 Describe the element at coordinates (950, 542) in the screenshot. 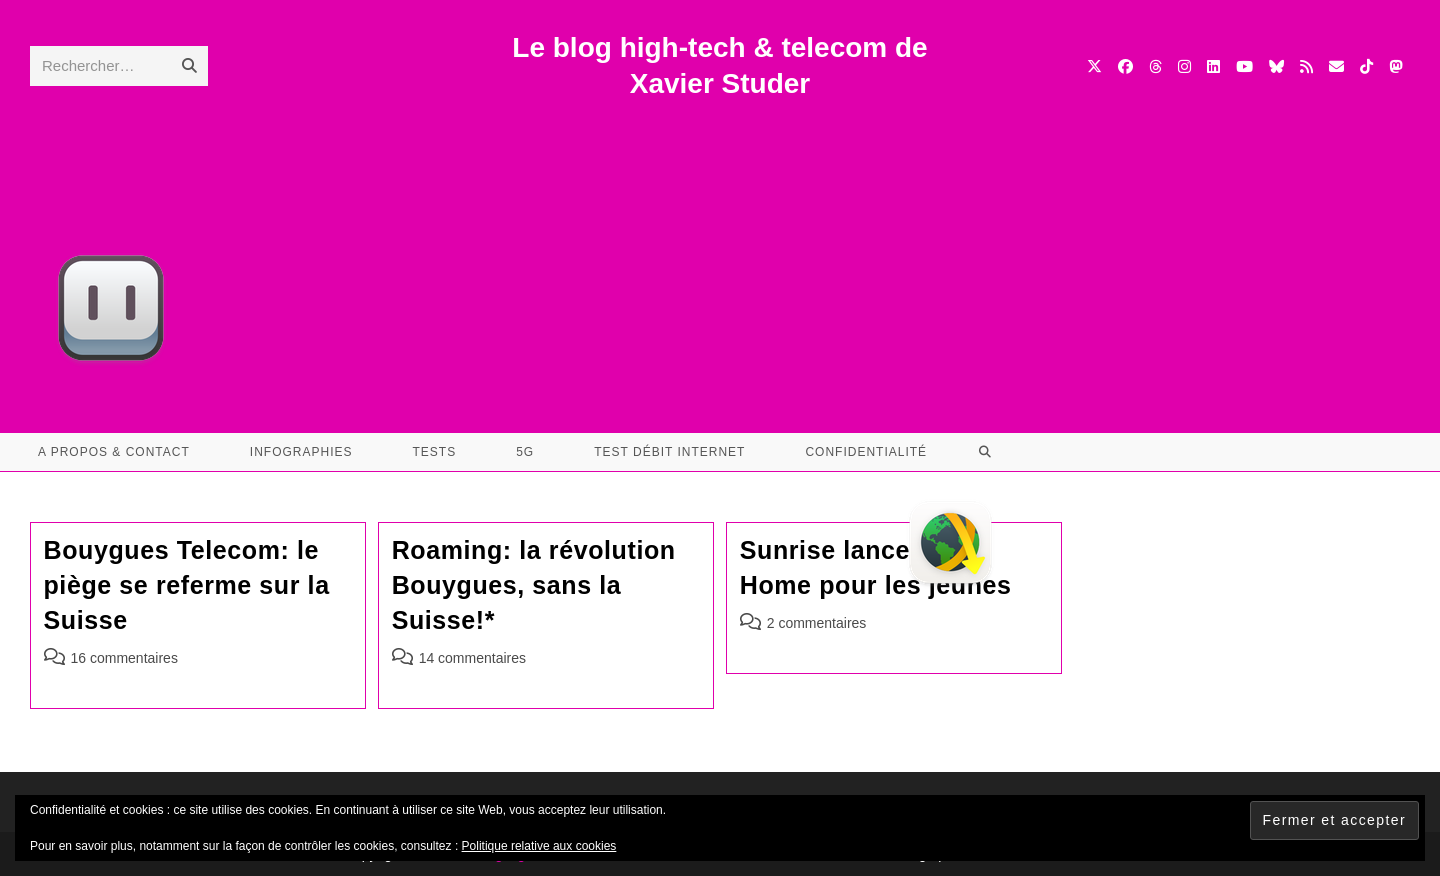

I see `open jdownloader download manager` at that location.